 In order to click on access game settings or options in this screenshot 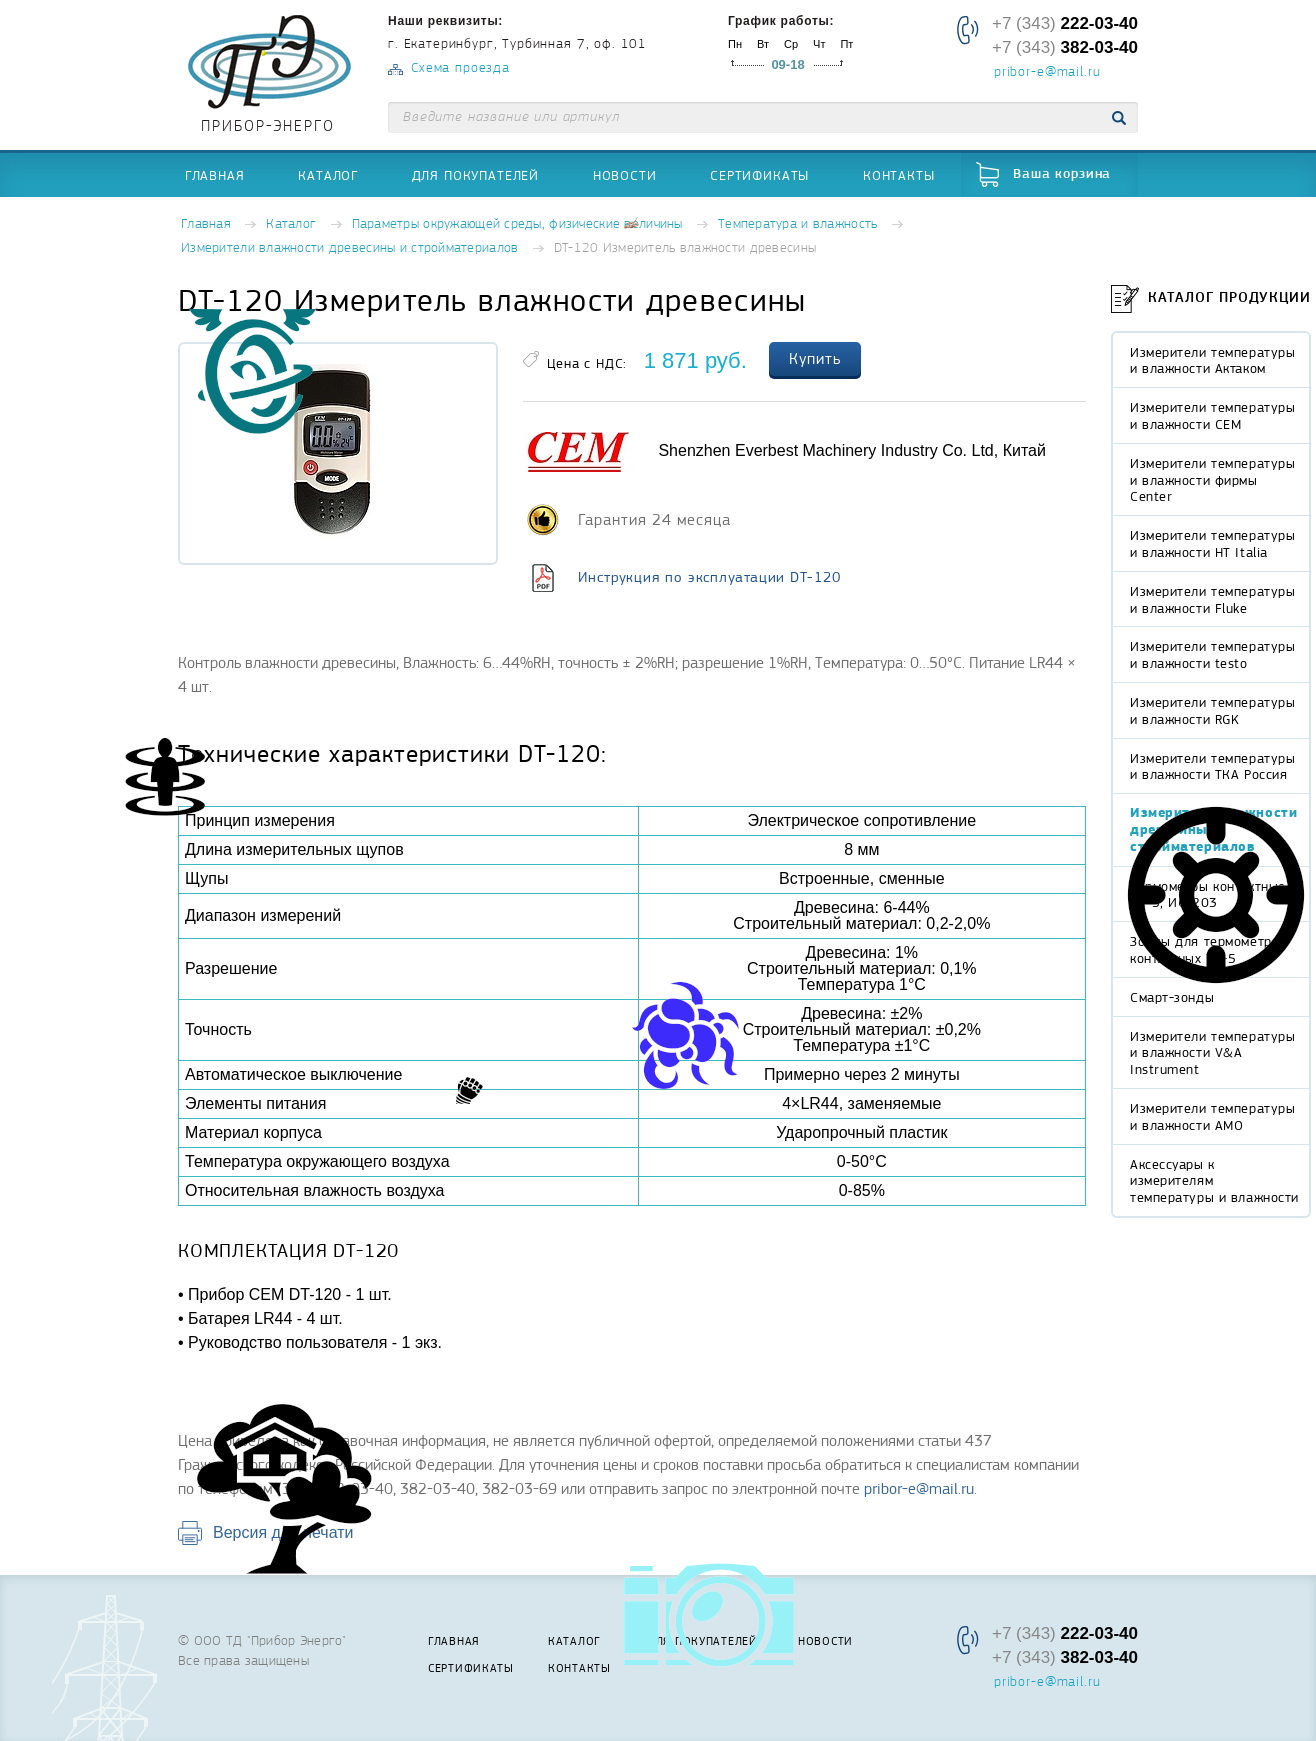, I will do `click(1216, 895)`.